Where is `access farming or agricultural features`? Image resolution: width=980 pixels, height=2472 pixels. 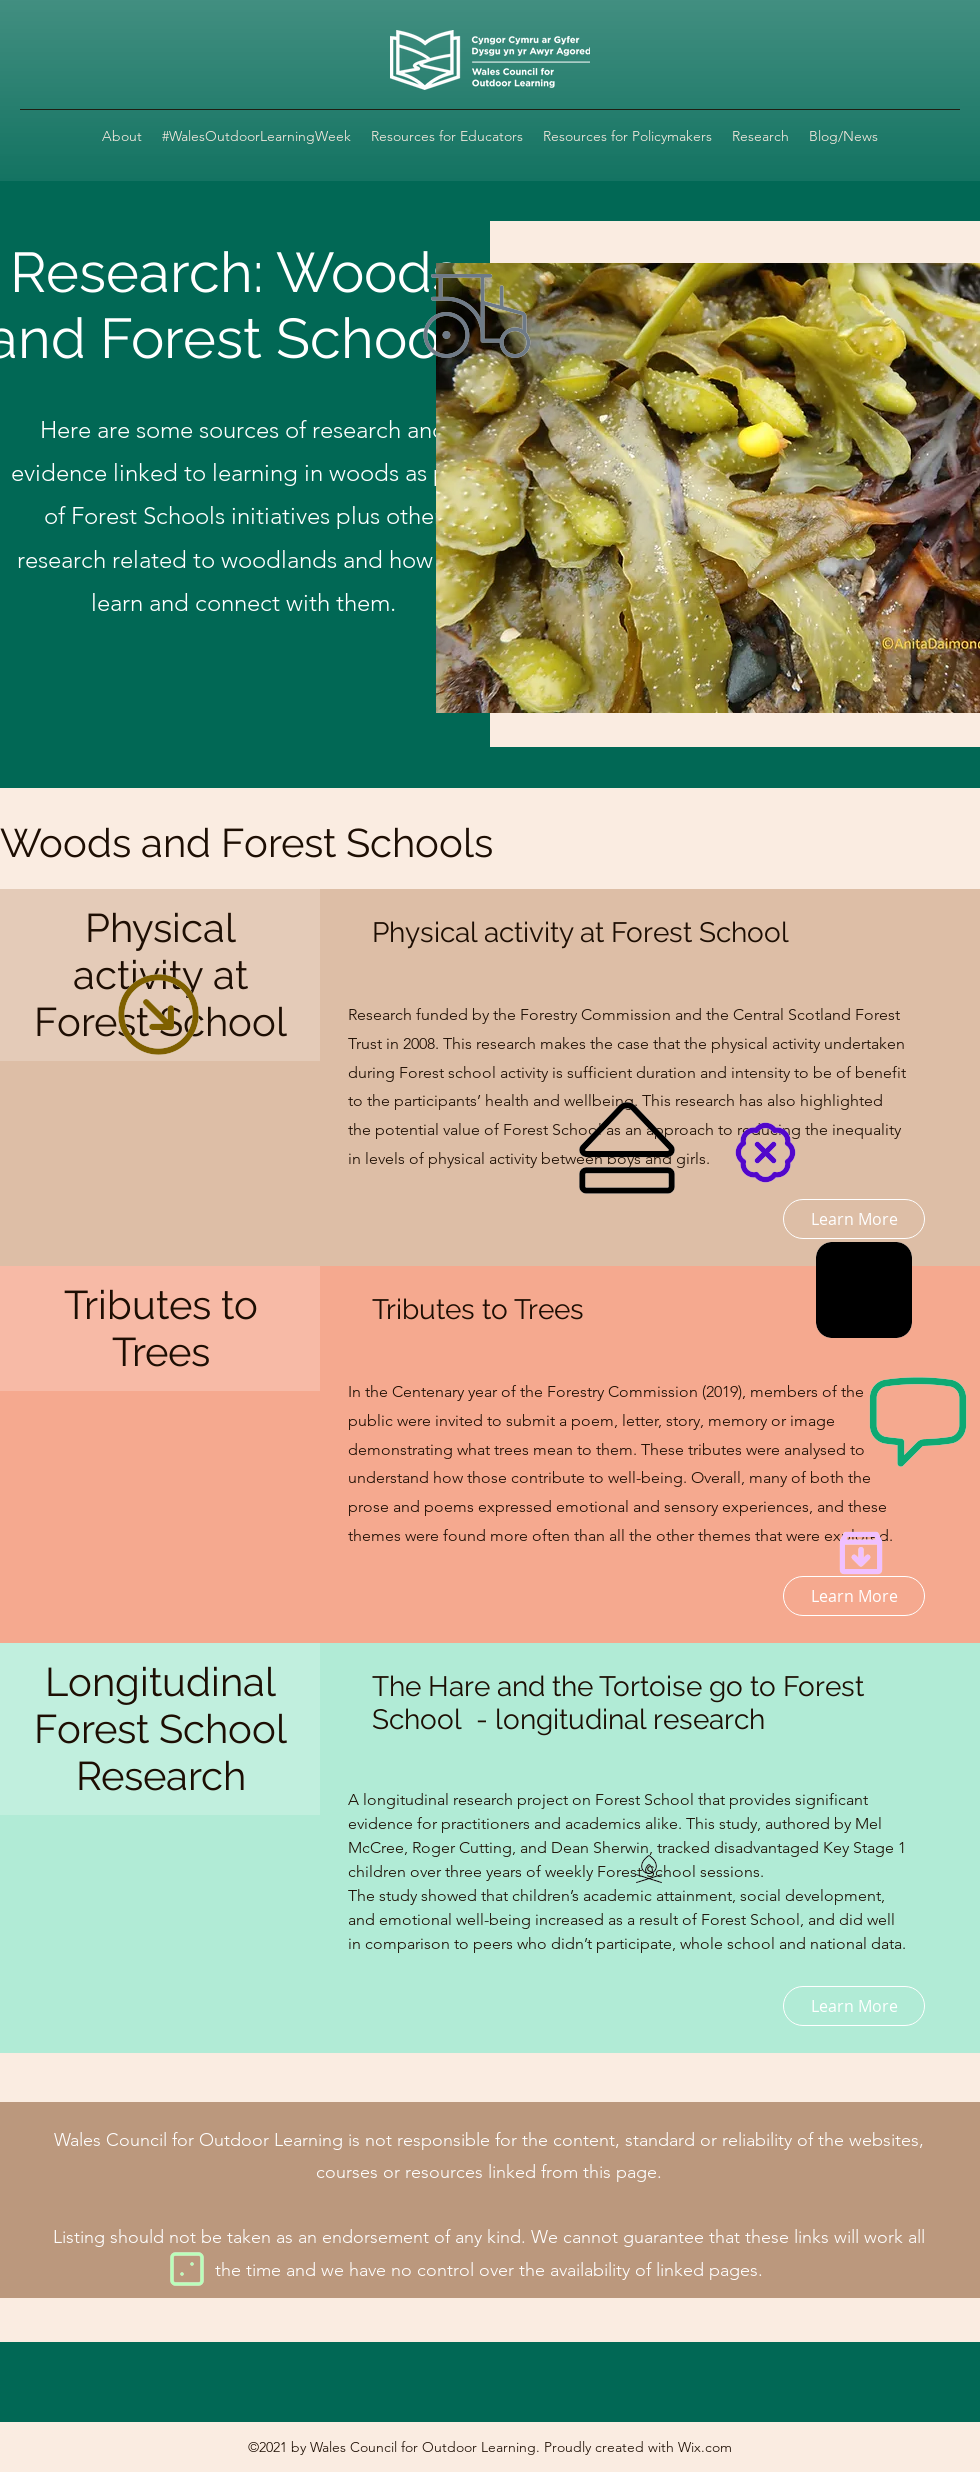 access farming or agricultural features is located at coordinates (475, 314).